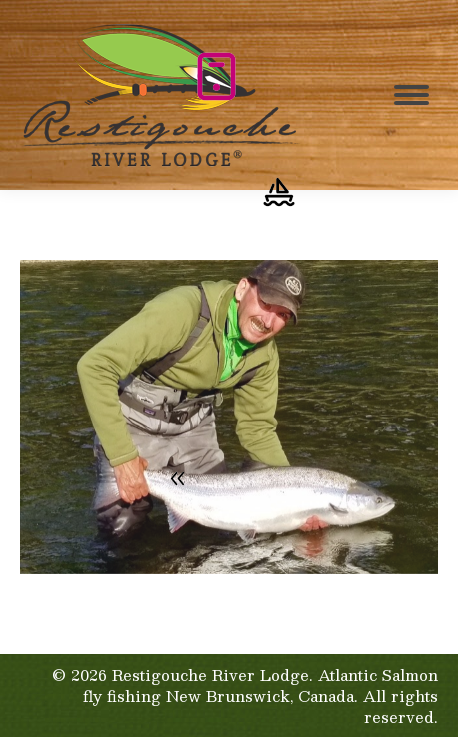 The width and height of the screenshot is (458, 737). What do you see at coordinates (279, 192) in the screenshot?
I see `access sailing or boating features` at bounding box center [279, 192].